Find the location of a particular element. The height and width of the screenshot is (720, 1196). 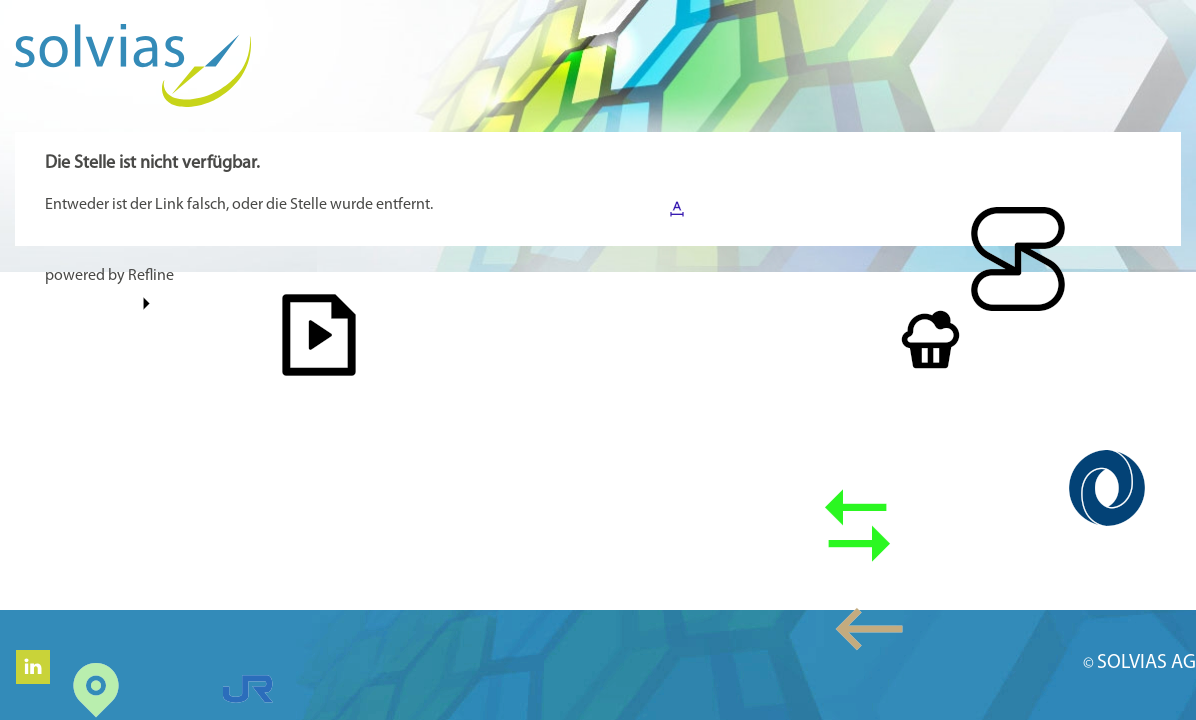

adjust letter spacing in text is located at coordinates (677, 209).